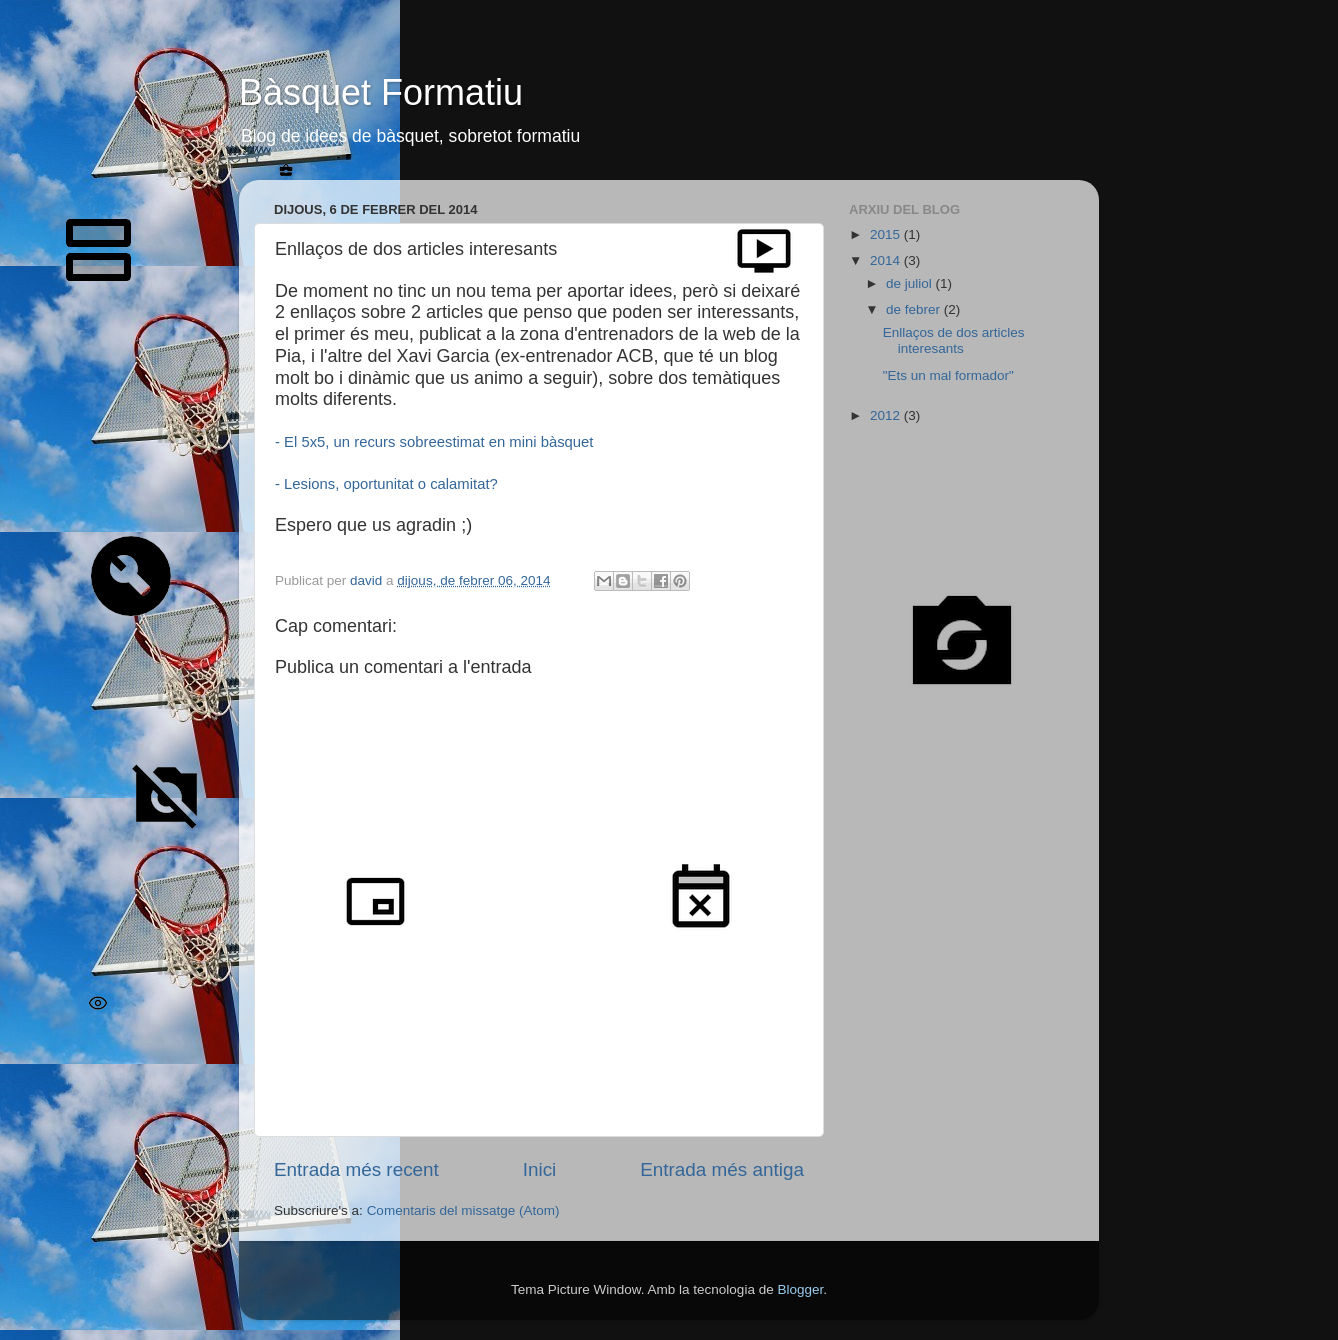 This screenshot has height=1340, width=1338. Describe the element at coordinates (100, 250) in the screenshot. I see `view agenda or schedule items` at that location.